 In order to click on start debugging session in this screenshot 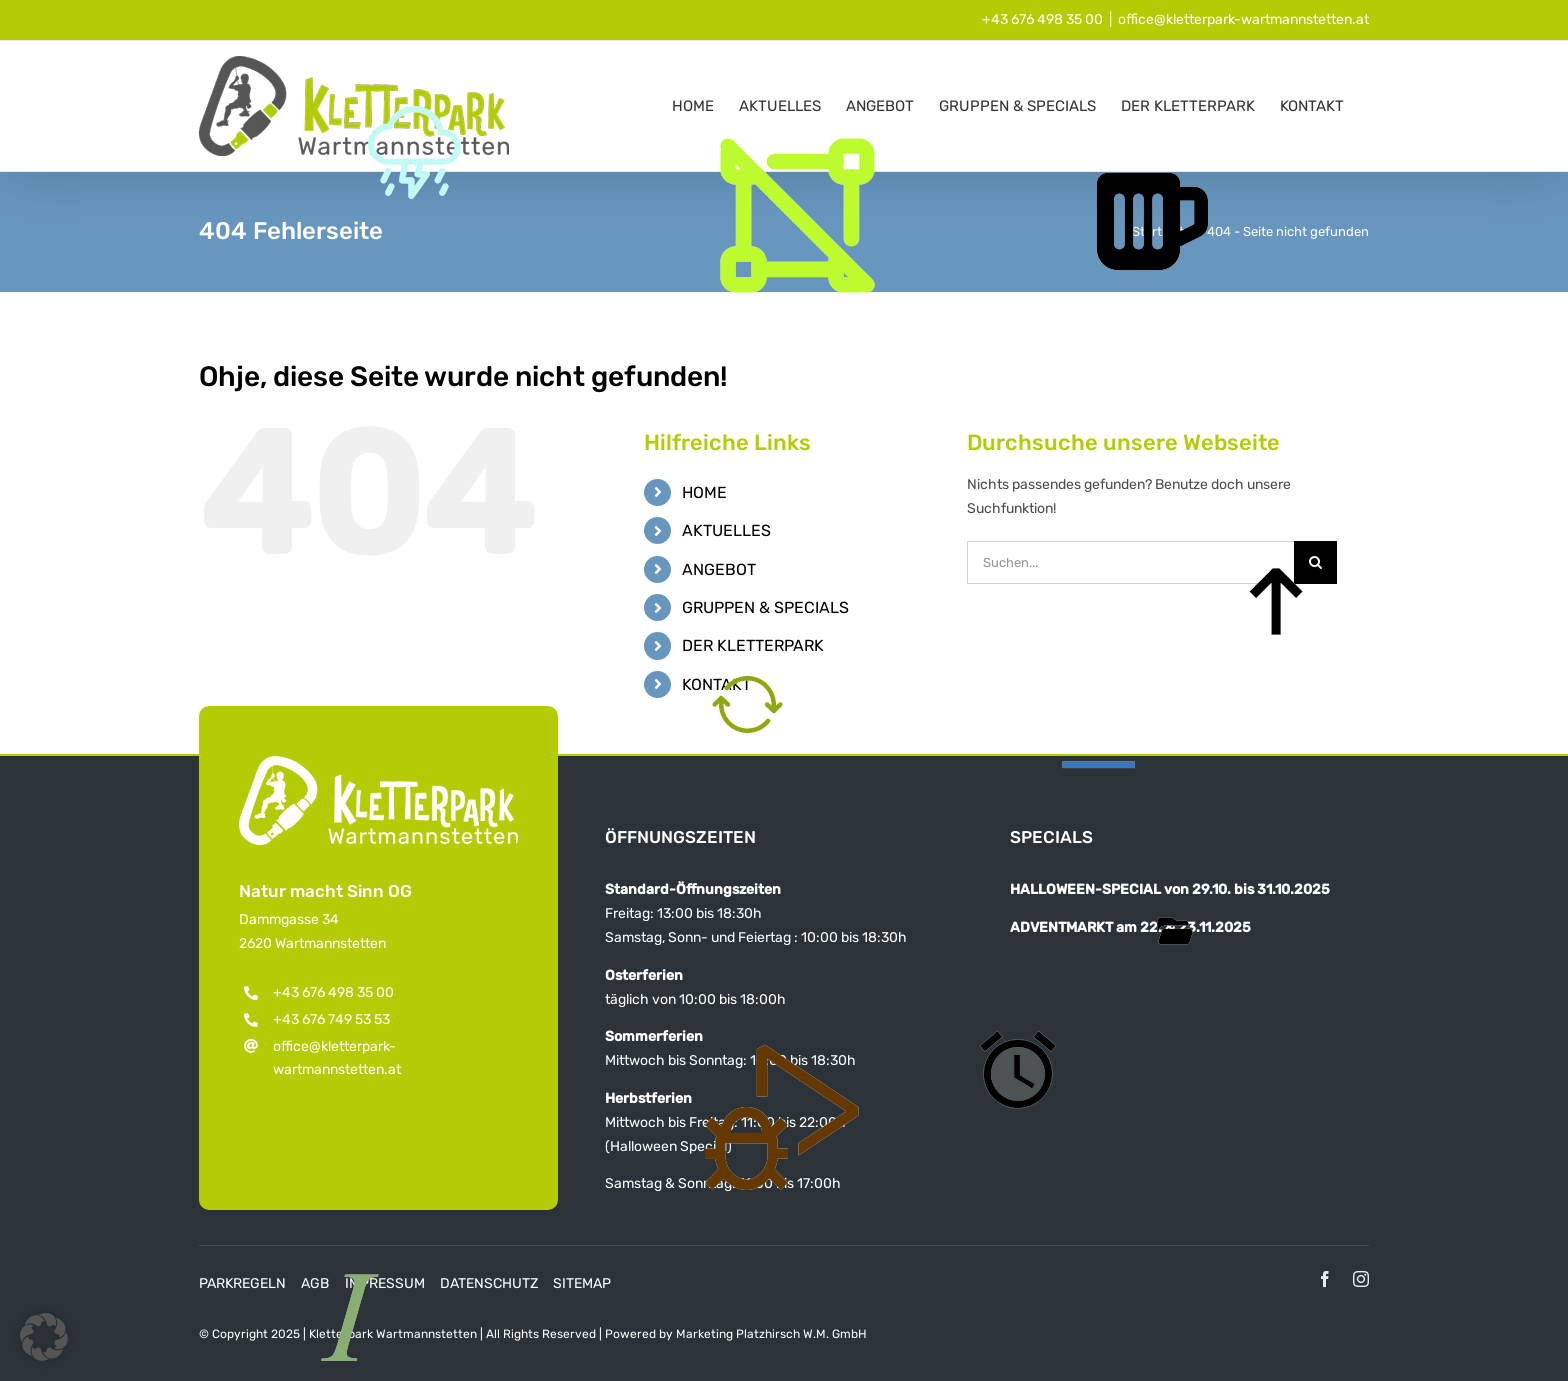, I will do `click(788, 1107)`.